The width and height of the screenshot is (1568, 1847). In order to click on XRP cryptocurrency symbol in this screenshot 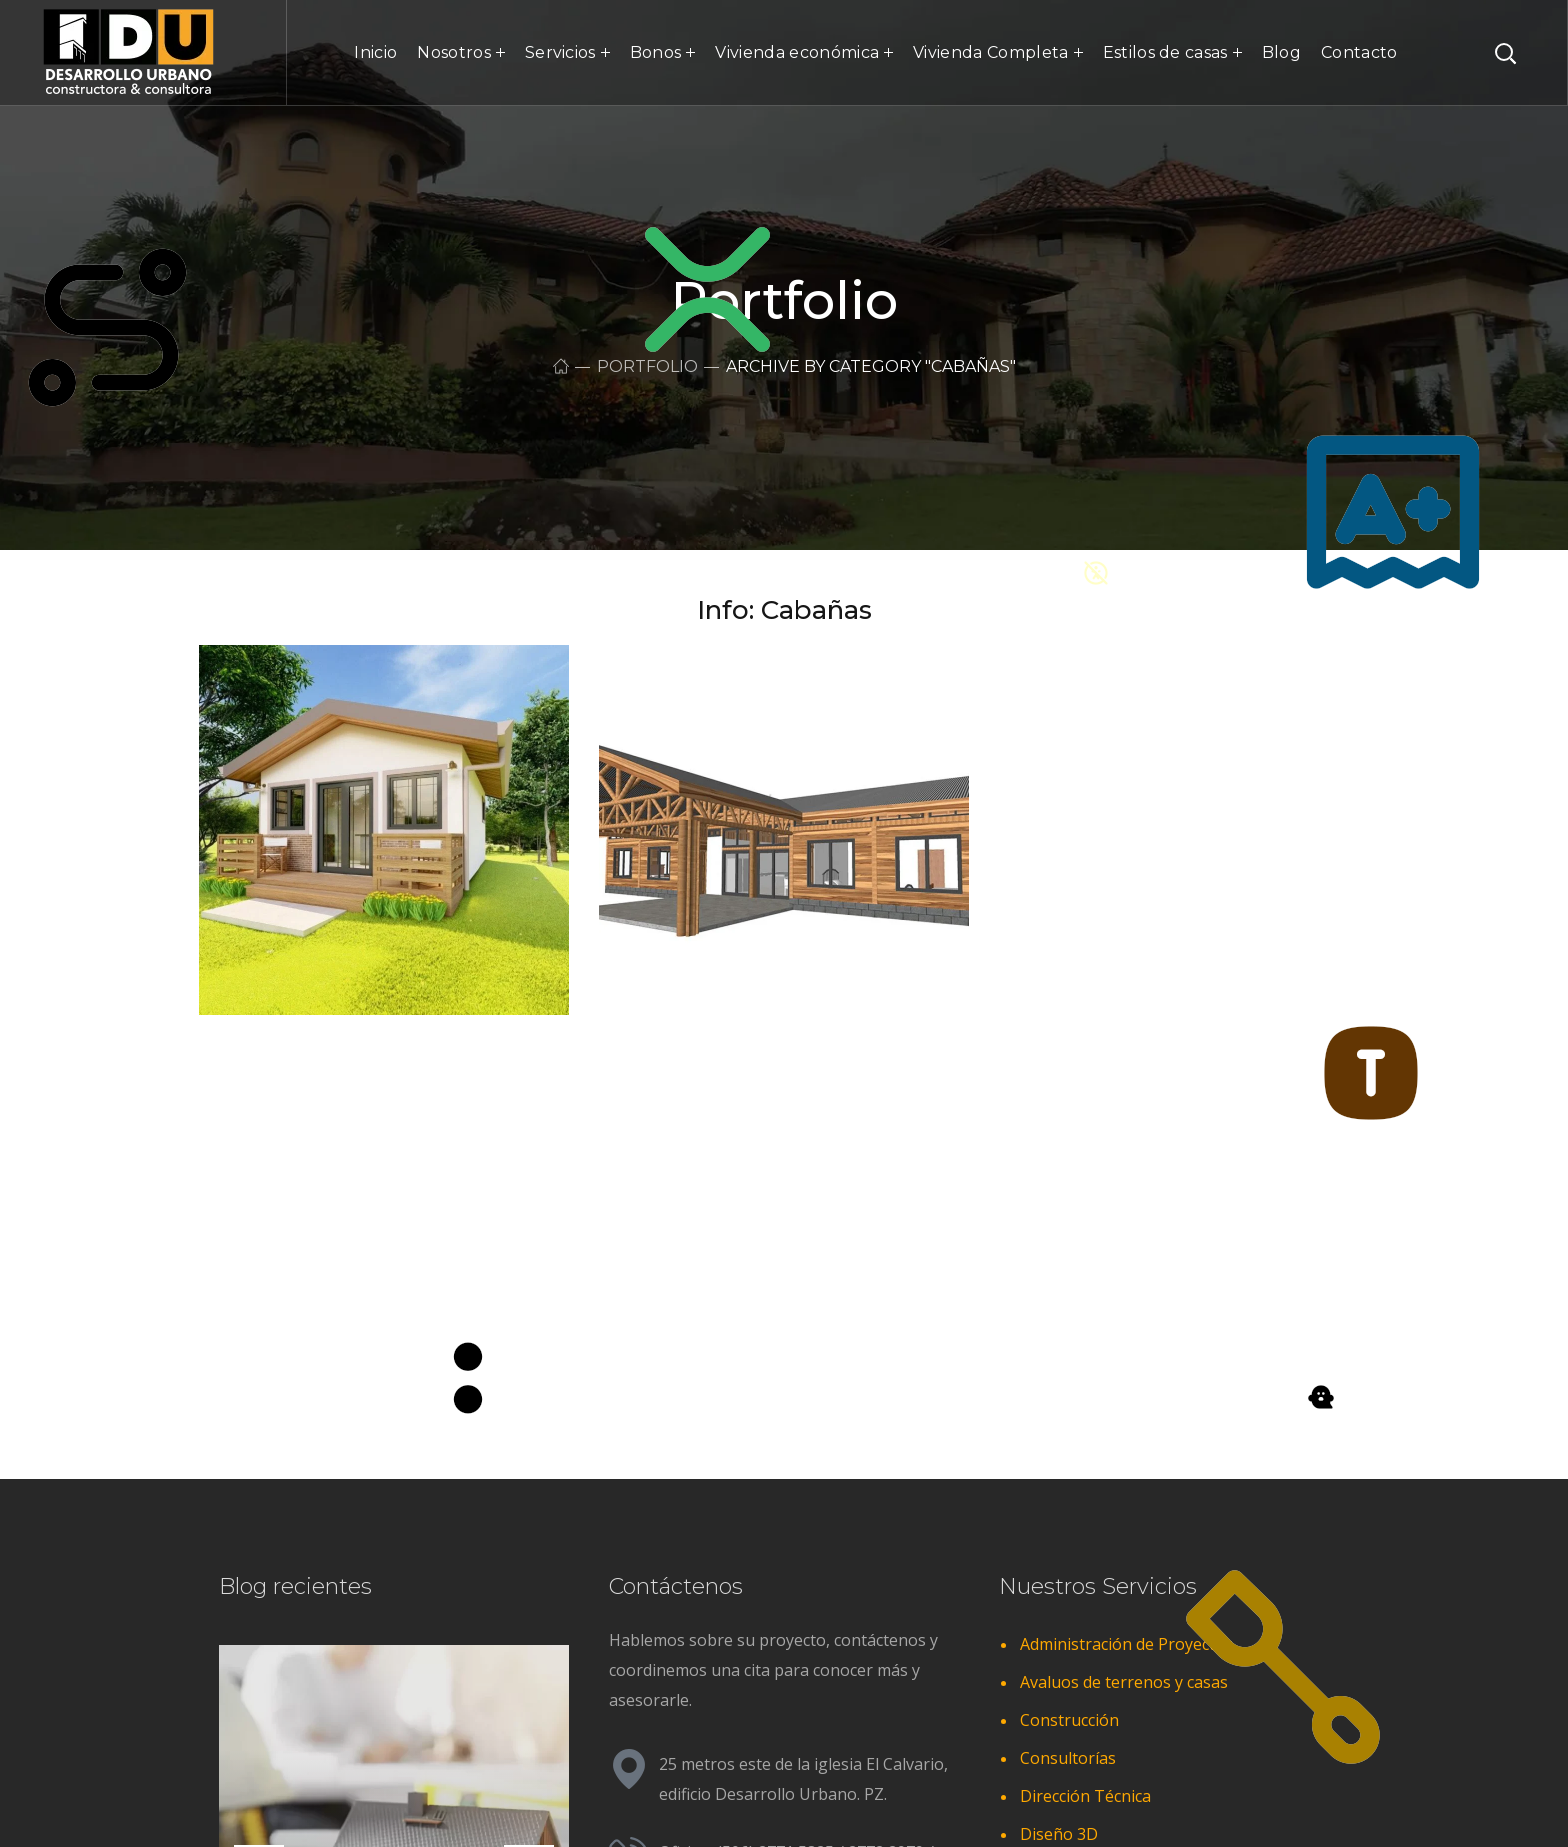, I will do `click(707, 289)`.